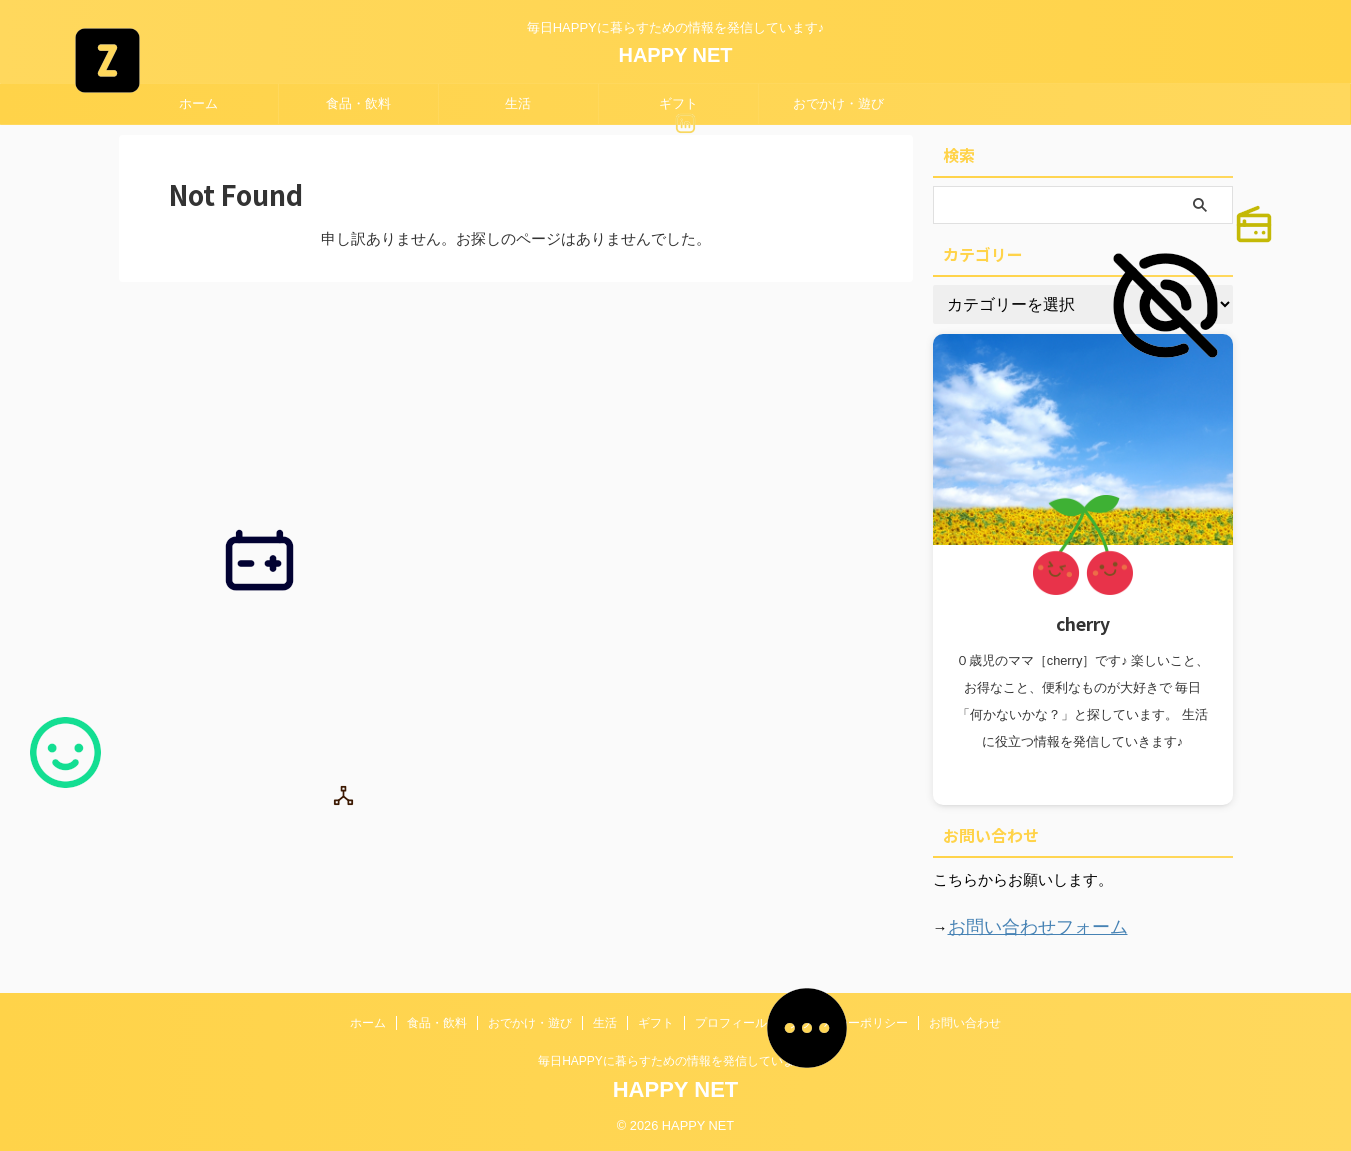  What do you see at coordinates (343, 795) in the screenshot?
I see `view organizational hierarchy or structure` at bounding box center [343, 795].